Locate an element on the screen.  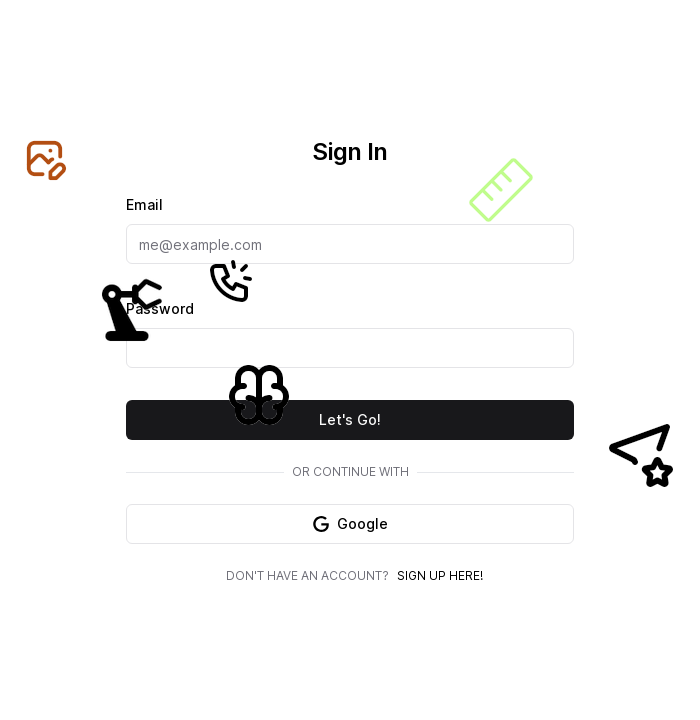
mark a location as favorite is located at coordinates (640, 454).